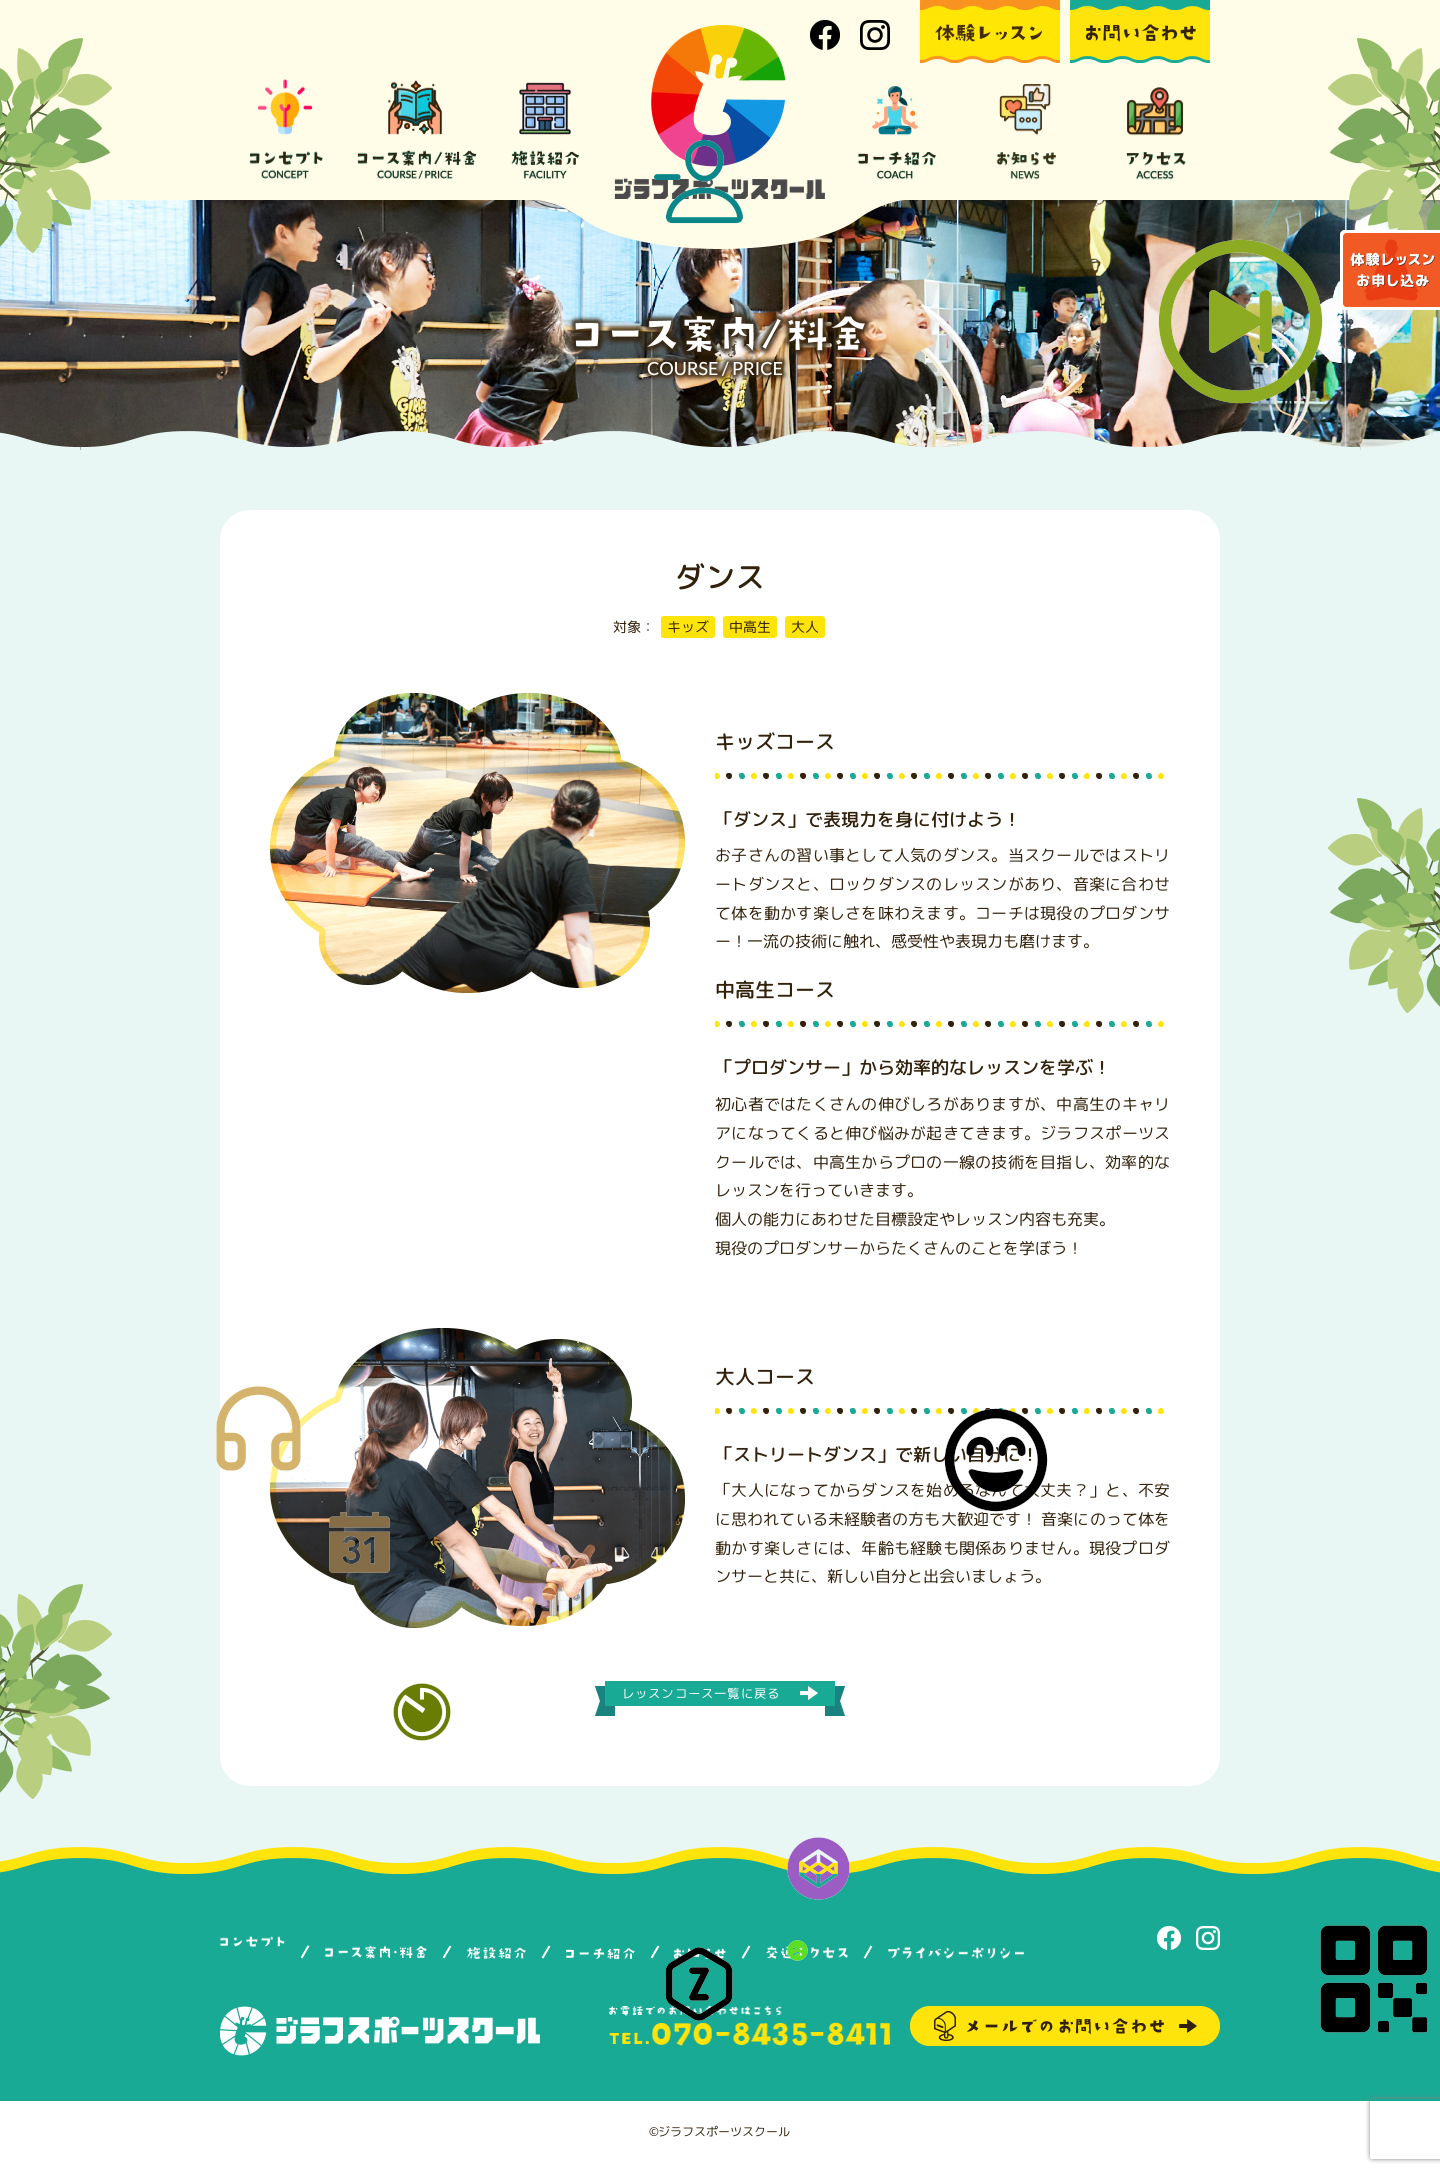  What do you see at coordinates (996, 1460) in the screenshot?
I see `react with a happy emoji` at bounding box center [996, 1460].